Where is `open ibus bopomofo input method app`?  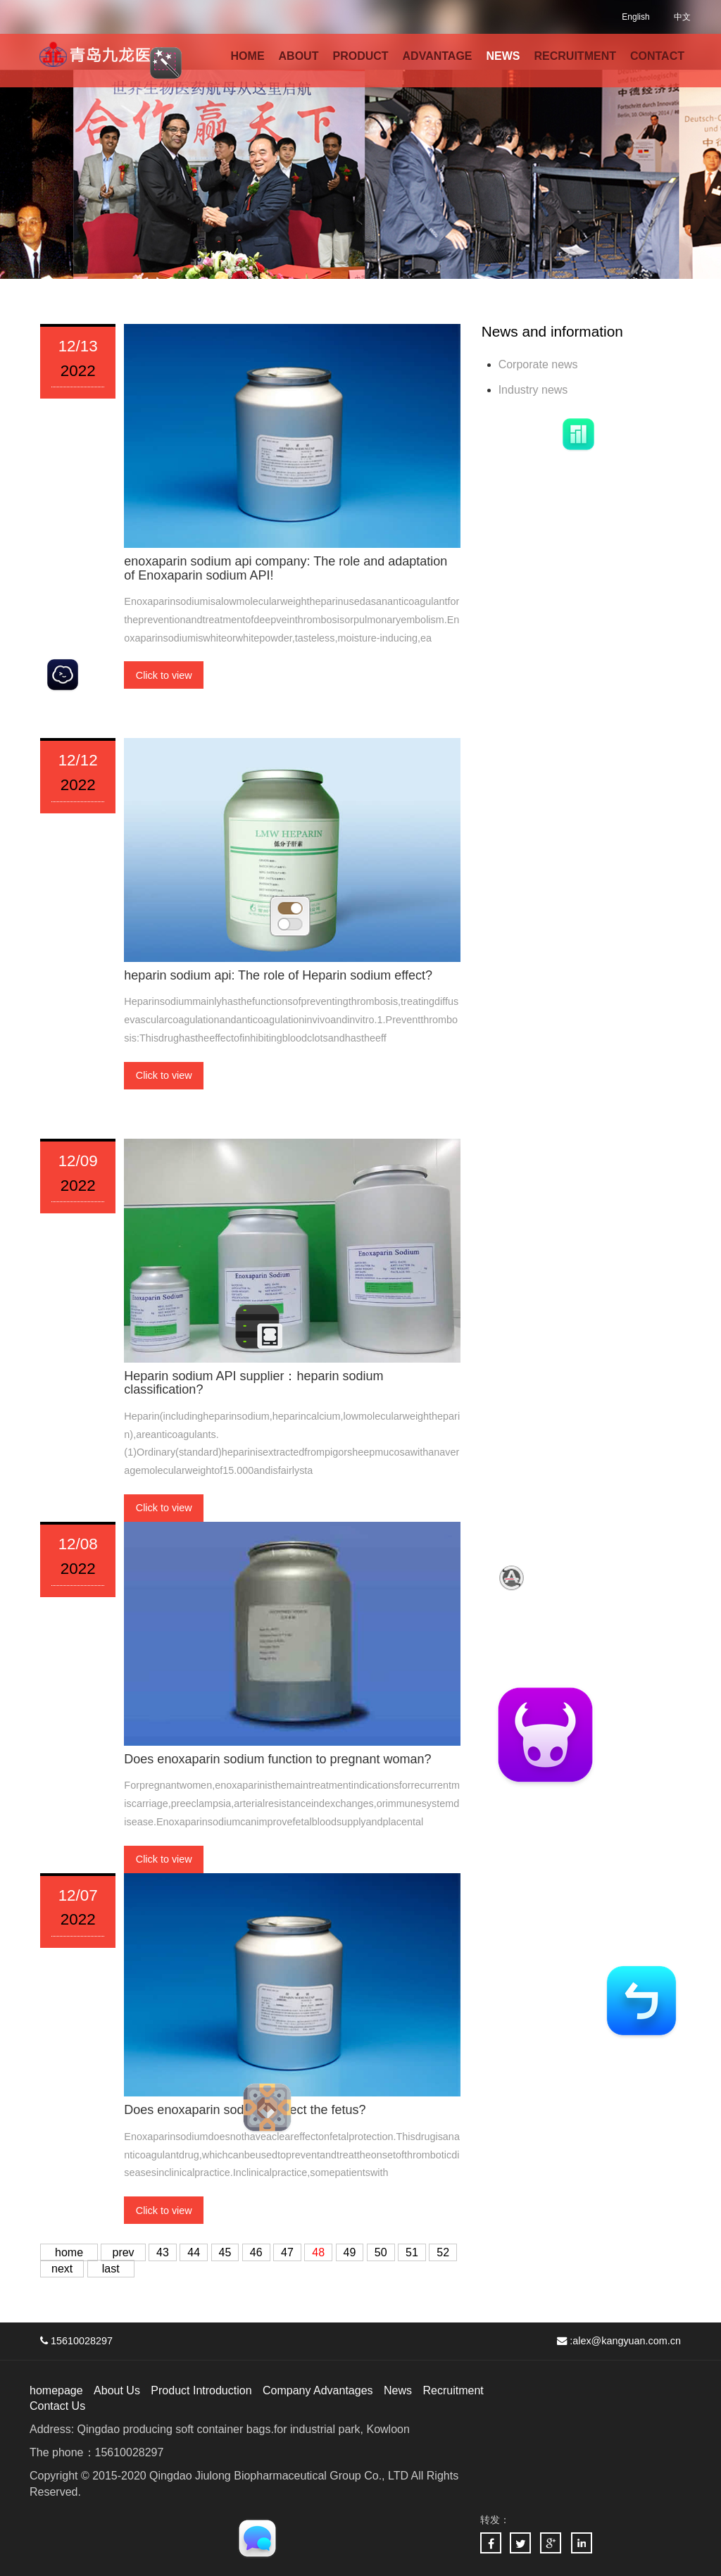
open ibus bopomofo input method app is located at coordinates (641, 2001).